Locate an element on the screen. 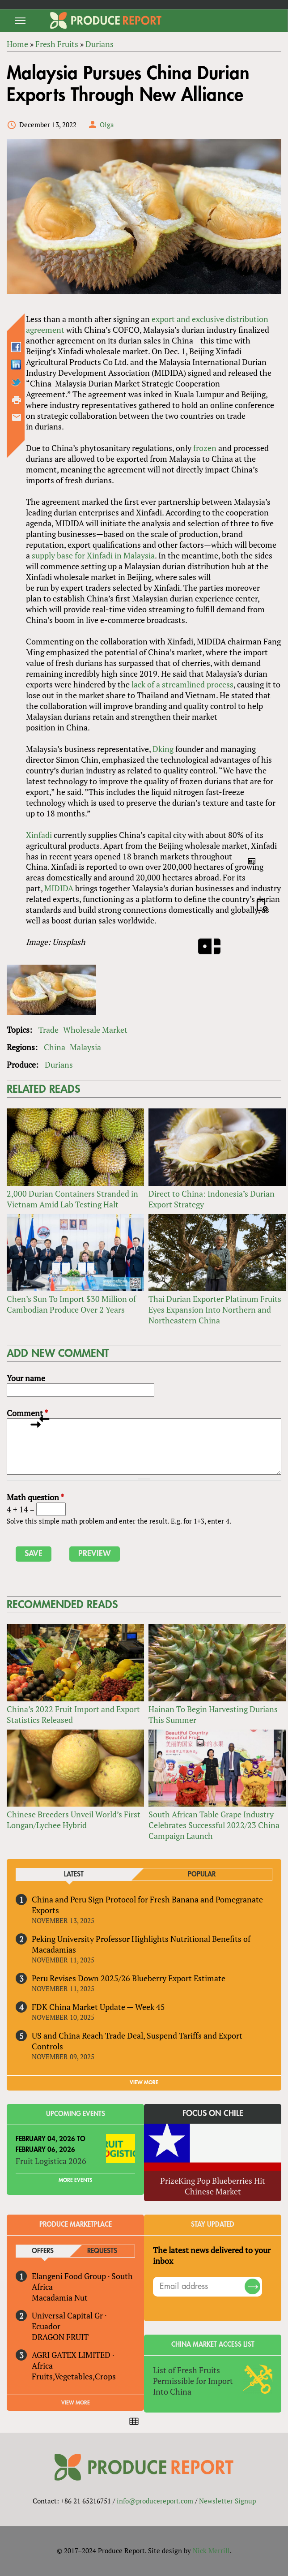 Image resolution: width=288 pixels, height=2576 pixels. view currency or money-related information is located at coordinates (252, 861).